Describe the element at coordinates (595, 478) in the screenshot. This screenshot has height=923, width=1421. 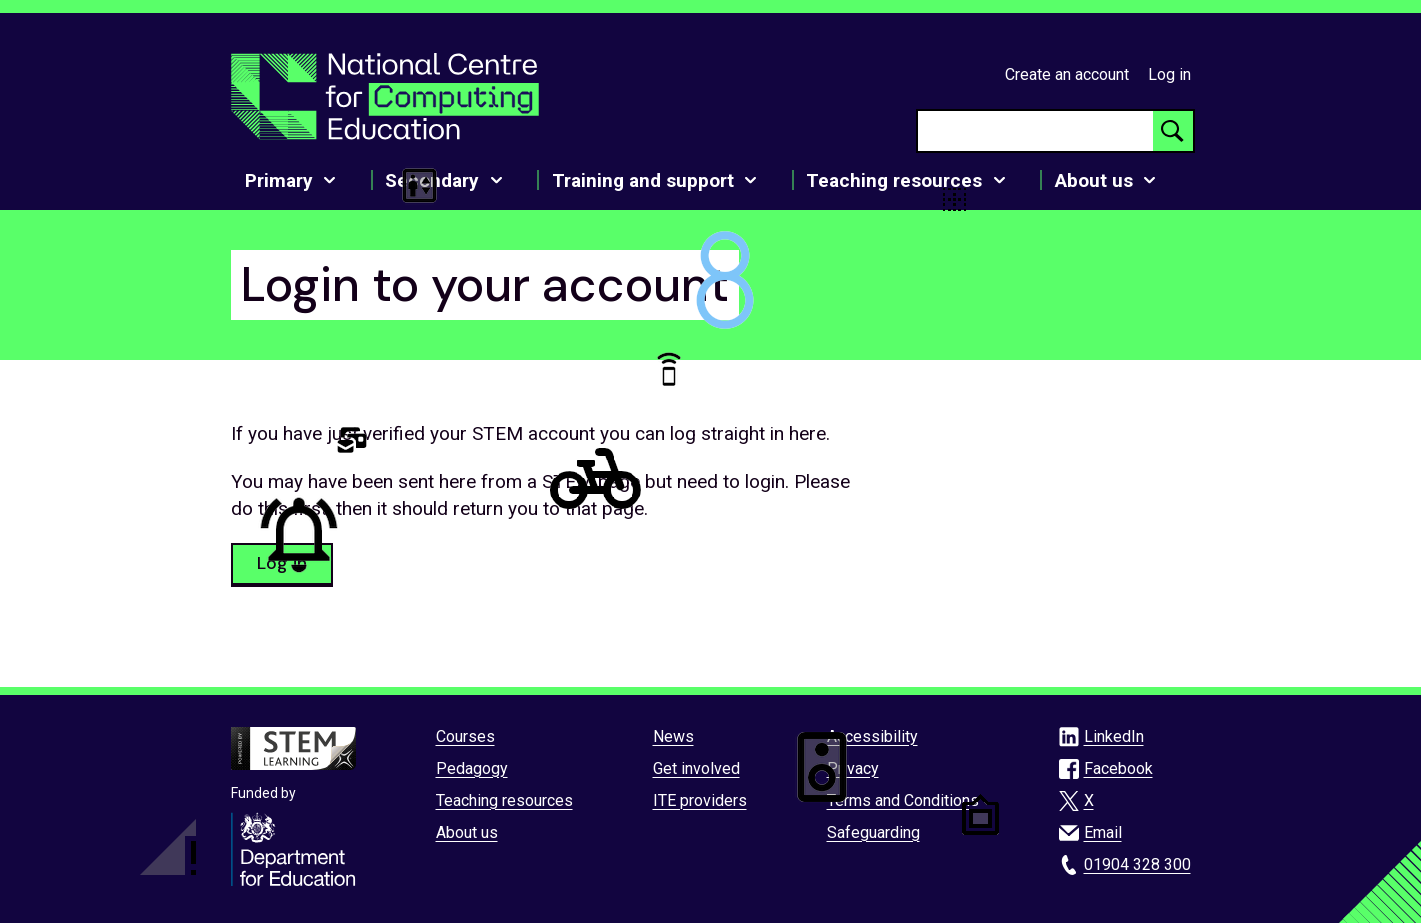
I see `view nearby bike routes or cycling directions` at that location.